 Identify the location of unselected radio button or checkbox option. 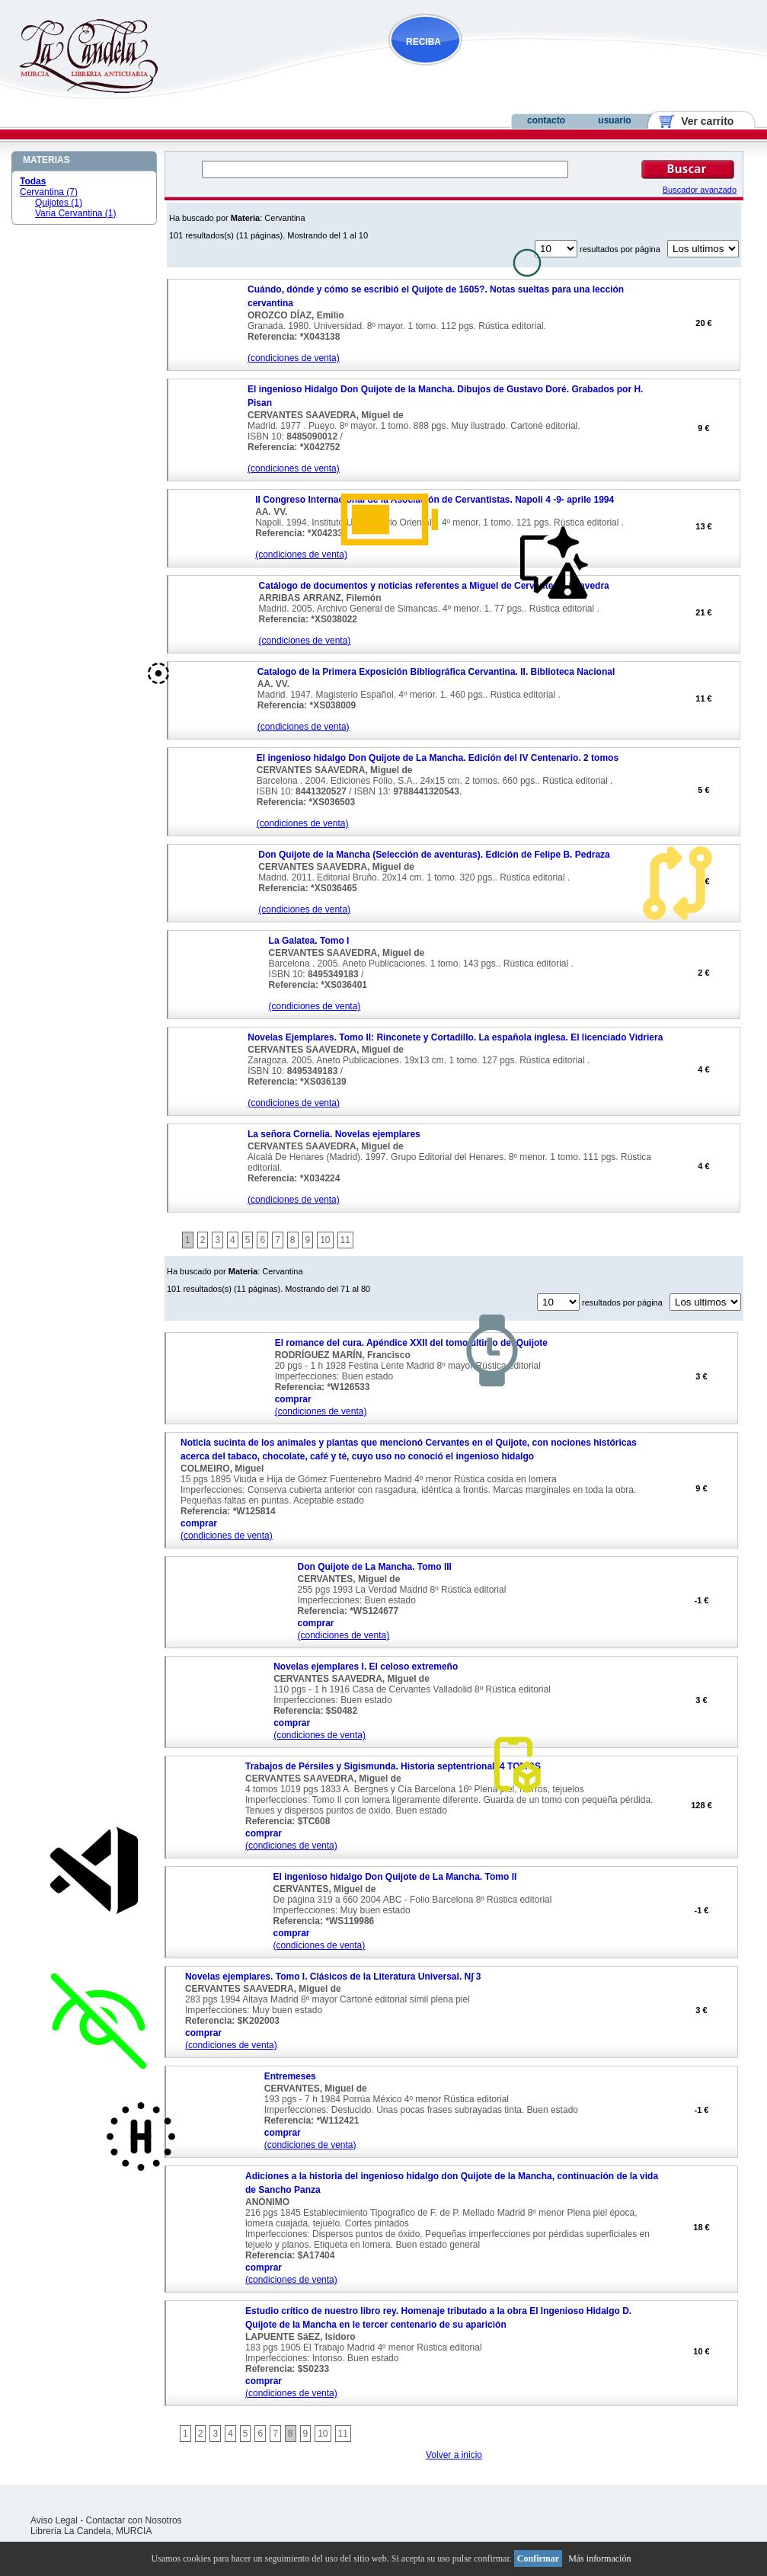
(527, 263).